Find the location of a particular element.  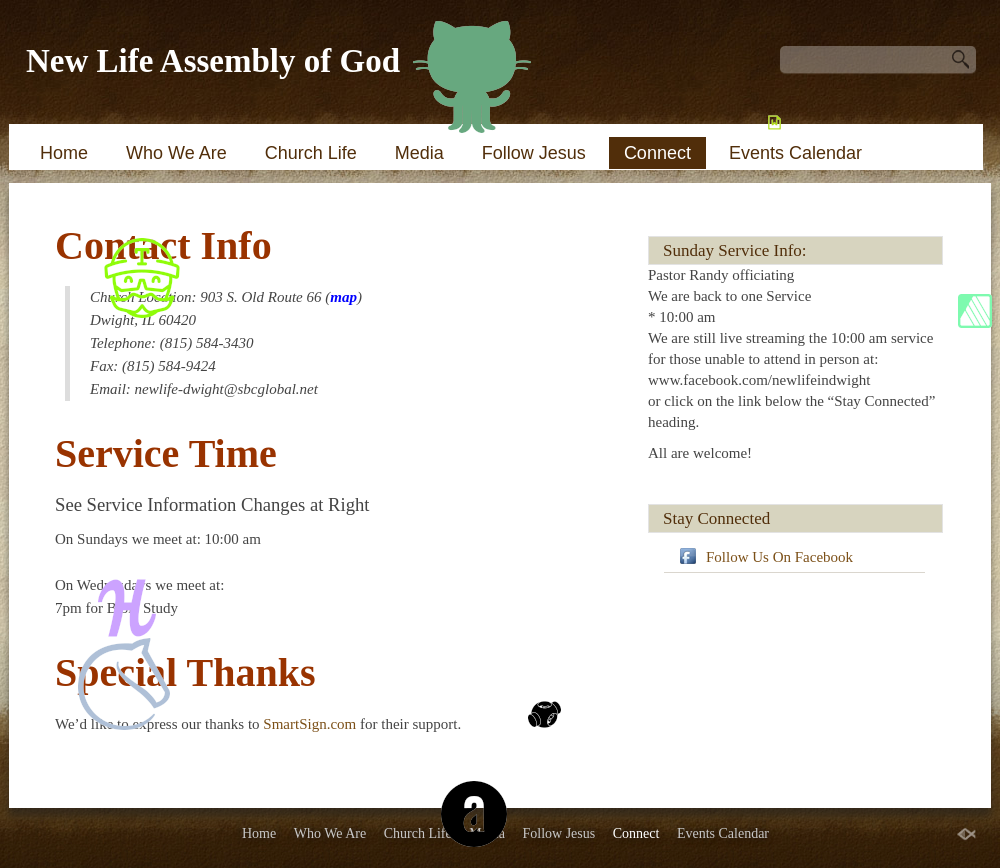

open refined github browser extension is located at coordinates (472, 77).